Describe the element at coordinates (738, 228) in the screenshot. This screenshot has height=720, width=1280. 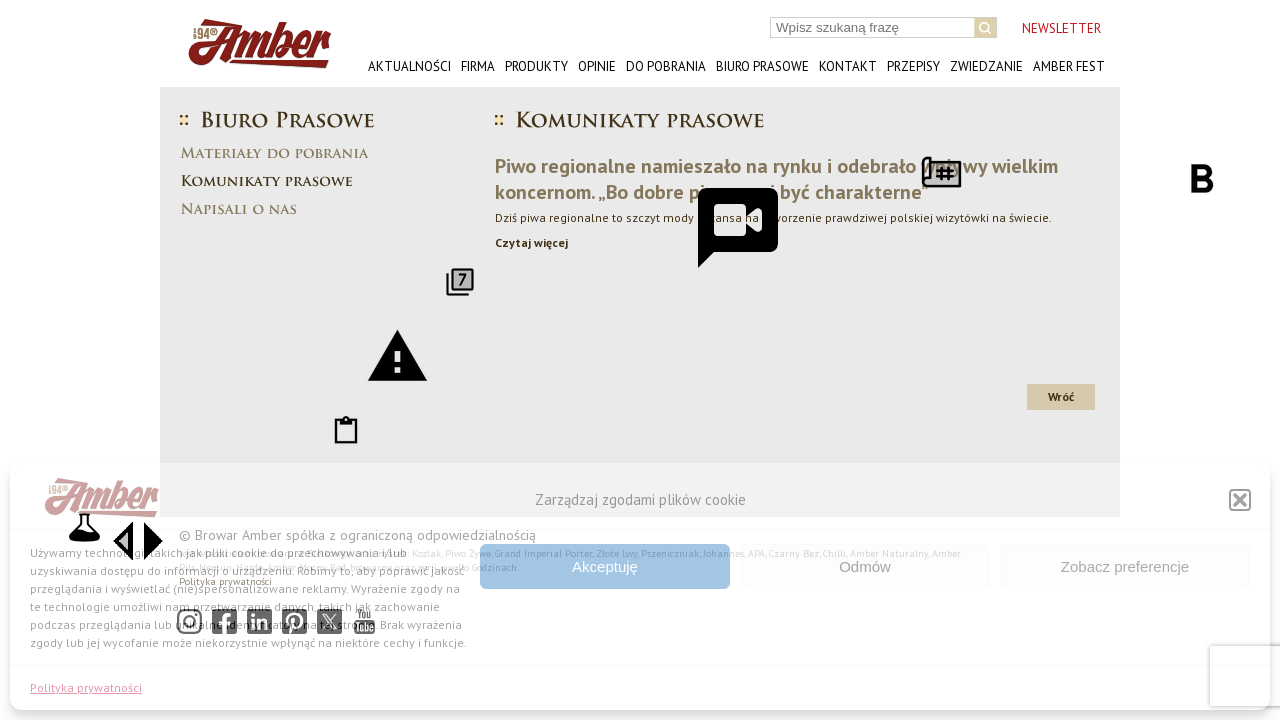
I see `start a video chat` at that location.